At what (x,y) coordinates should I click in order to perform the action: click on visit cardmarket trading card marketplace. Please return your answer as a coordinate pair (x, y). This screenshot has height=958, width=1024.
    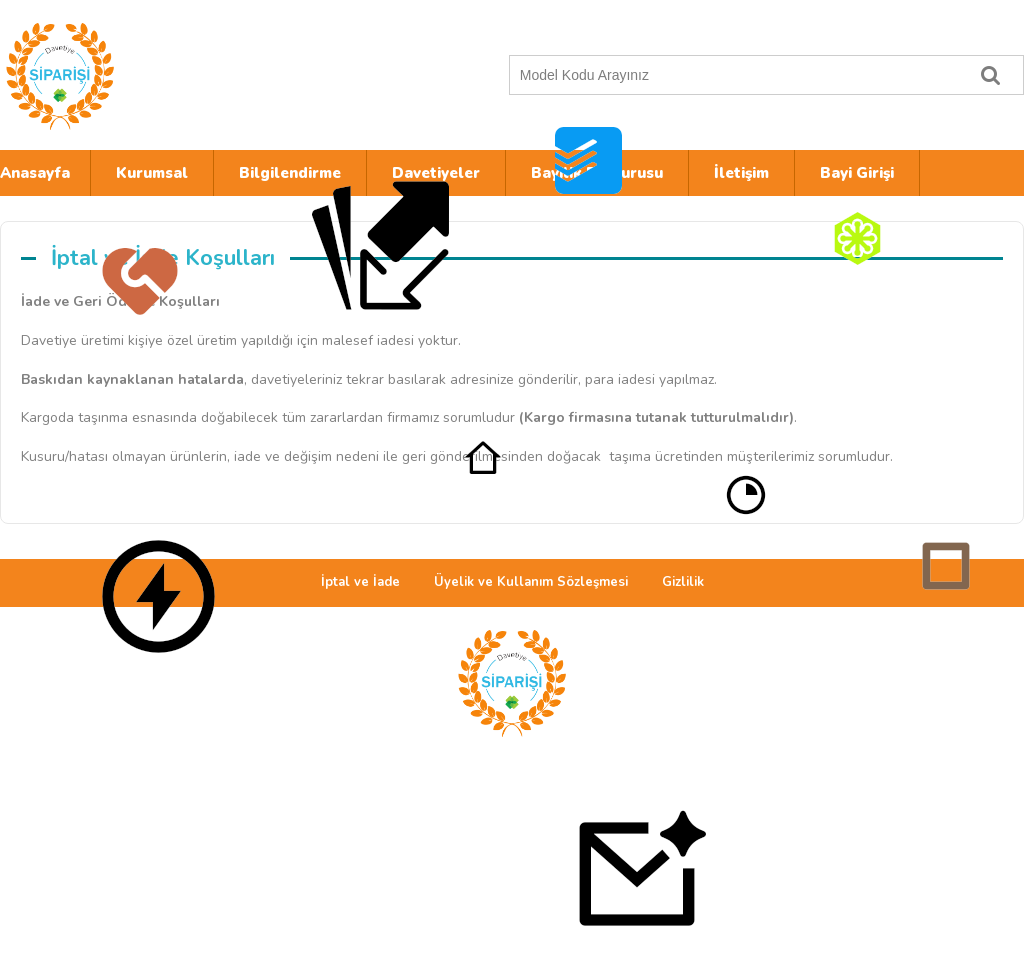
    Looking at the image, I should click on (380, 245).